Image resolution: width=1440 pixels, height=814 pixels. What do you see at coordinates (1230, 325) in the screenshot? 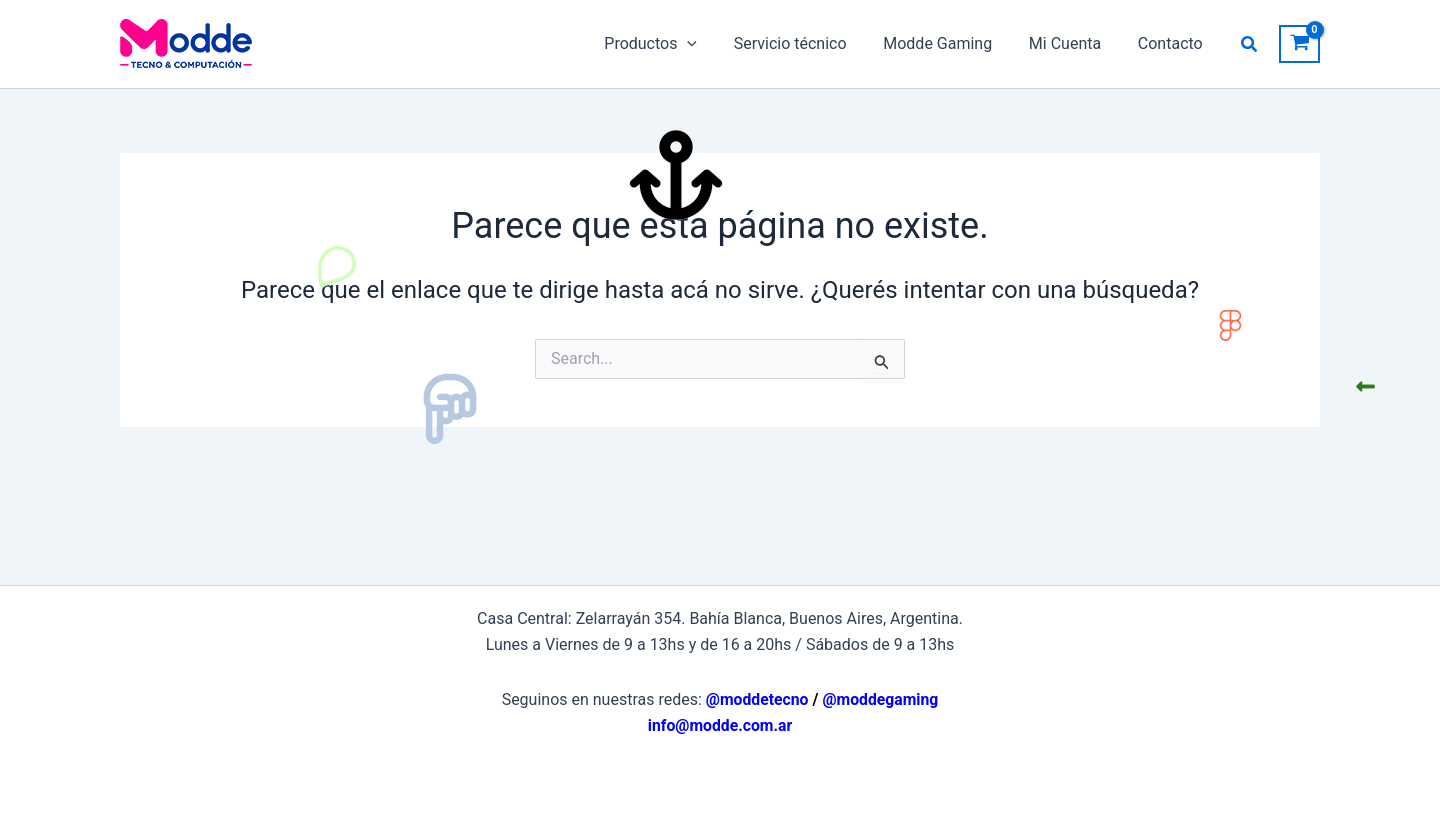
I see `open Figma design tool` at bounding box center [1230, 325].